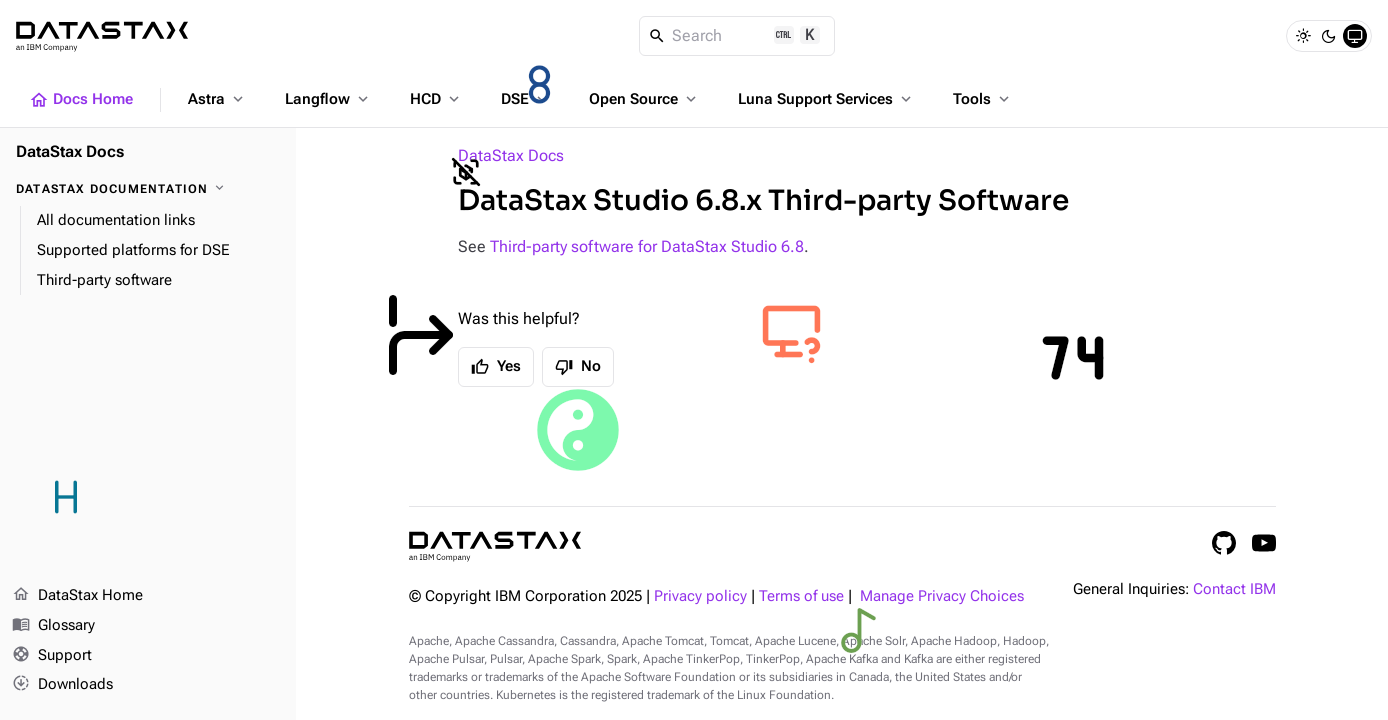 This screenshot has width=1388, height=720. What do you see at coordinates (791, 331) in the screenshot?
I see `get help with desktop or computer settings` at bounding box center [791, 331].